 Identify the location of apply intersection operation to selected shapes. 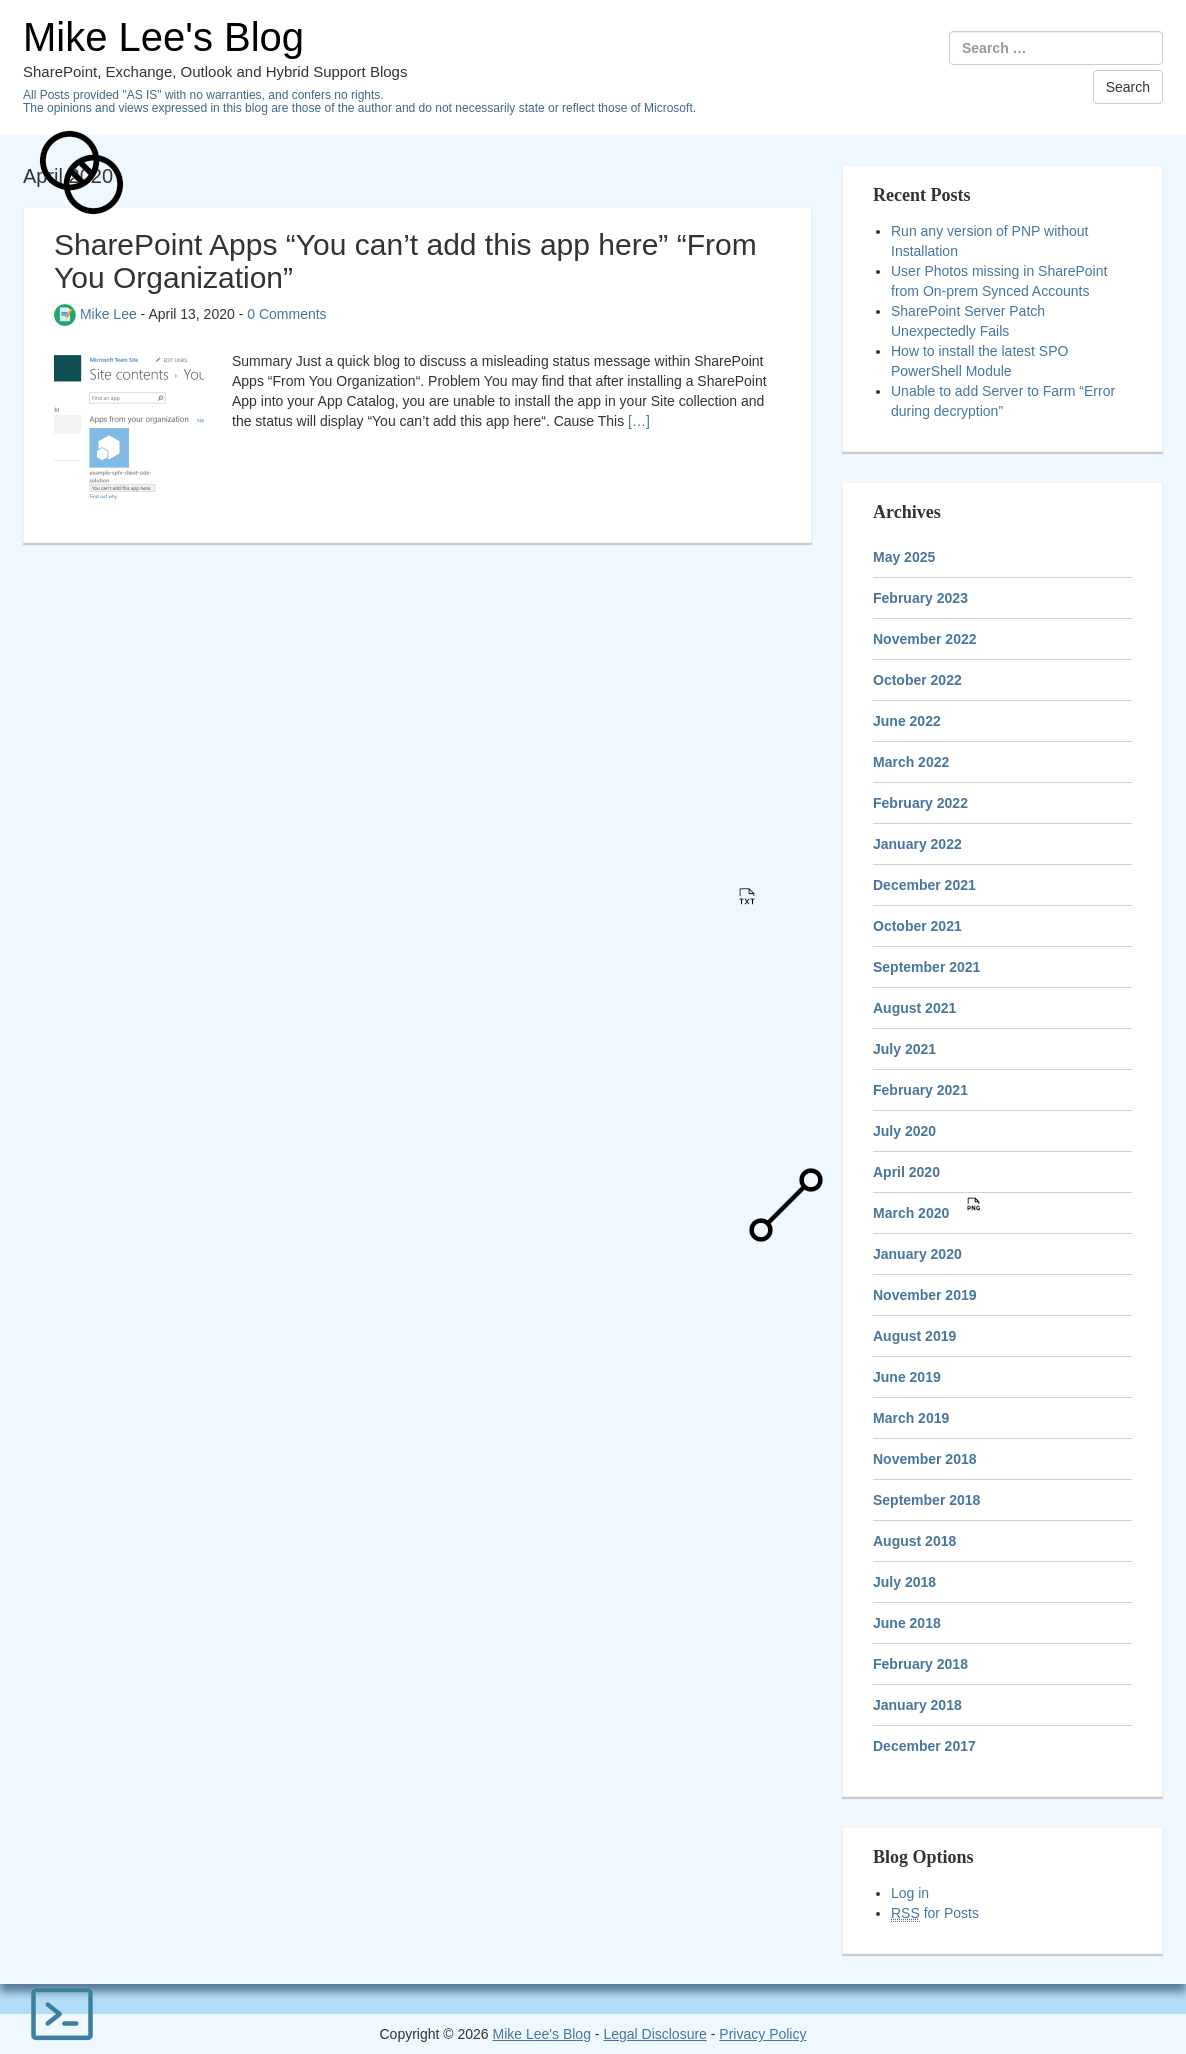
(81, 172).